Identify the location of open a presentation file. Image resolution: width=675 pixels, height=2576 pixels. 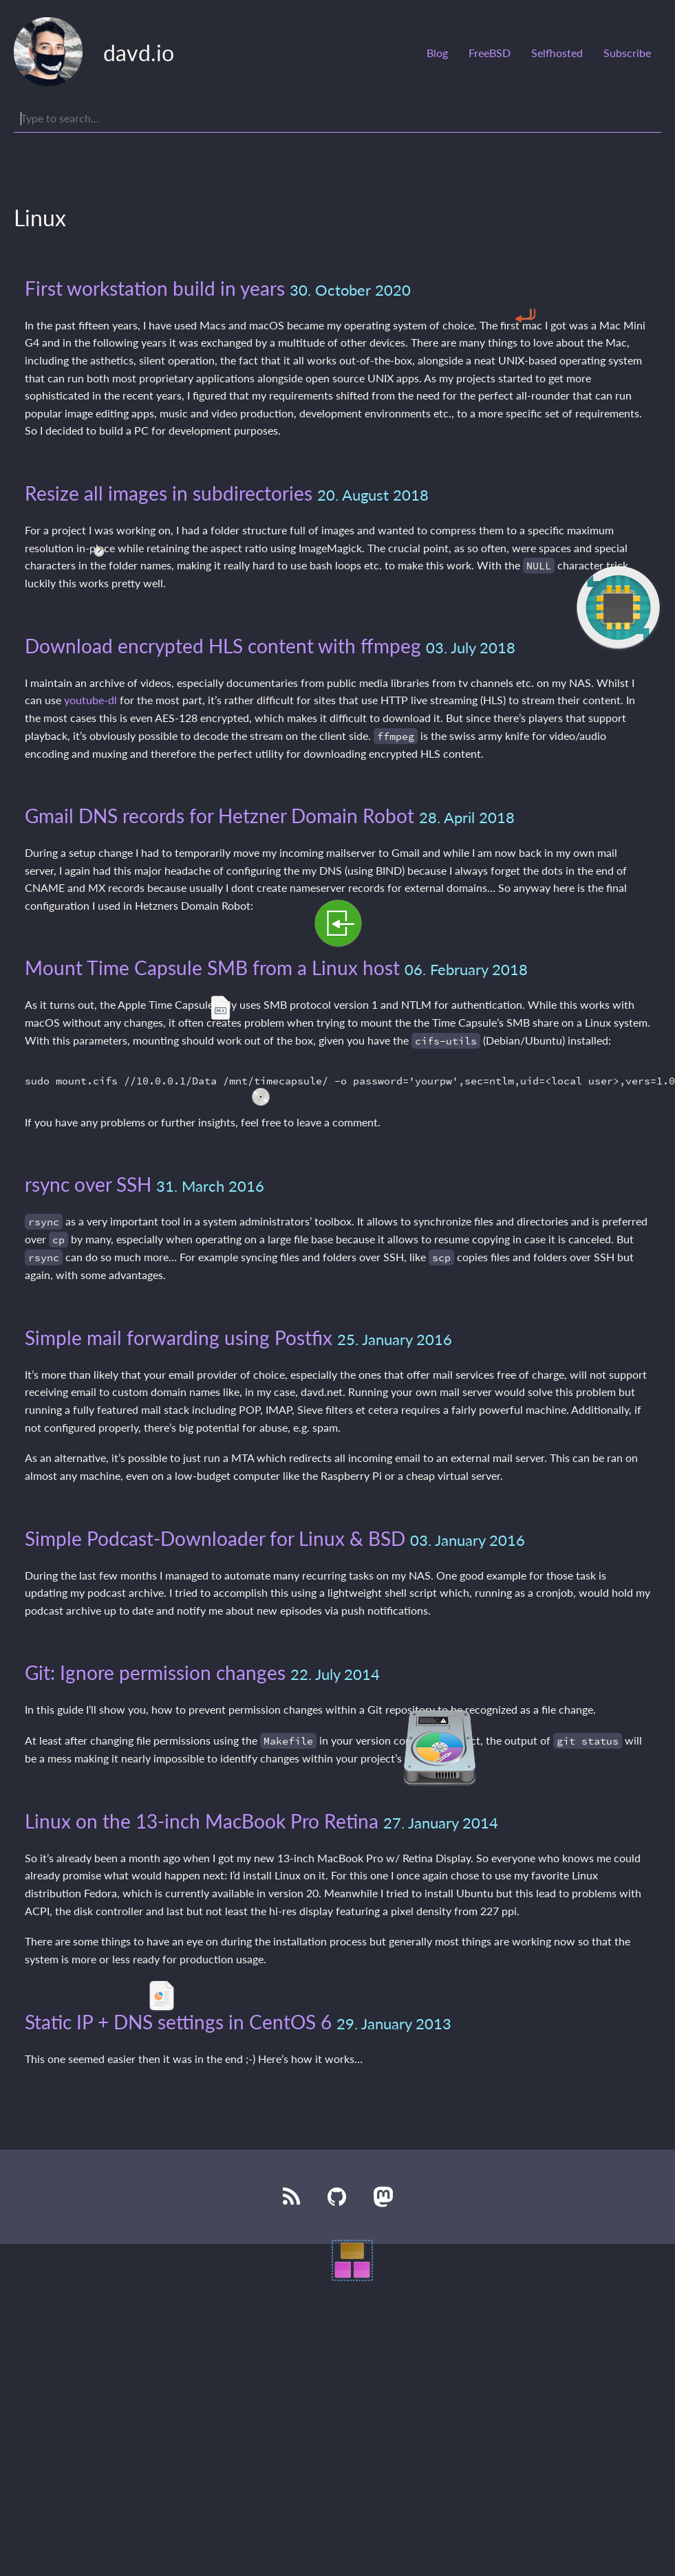
(162, 1996).